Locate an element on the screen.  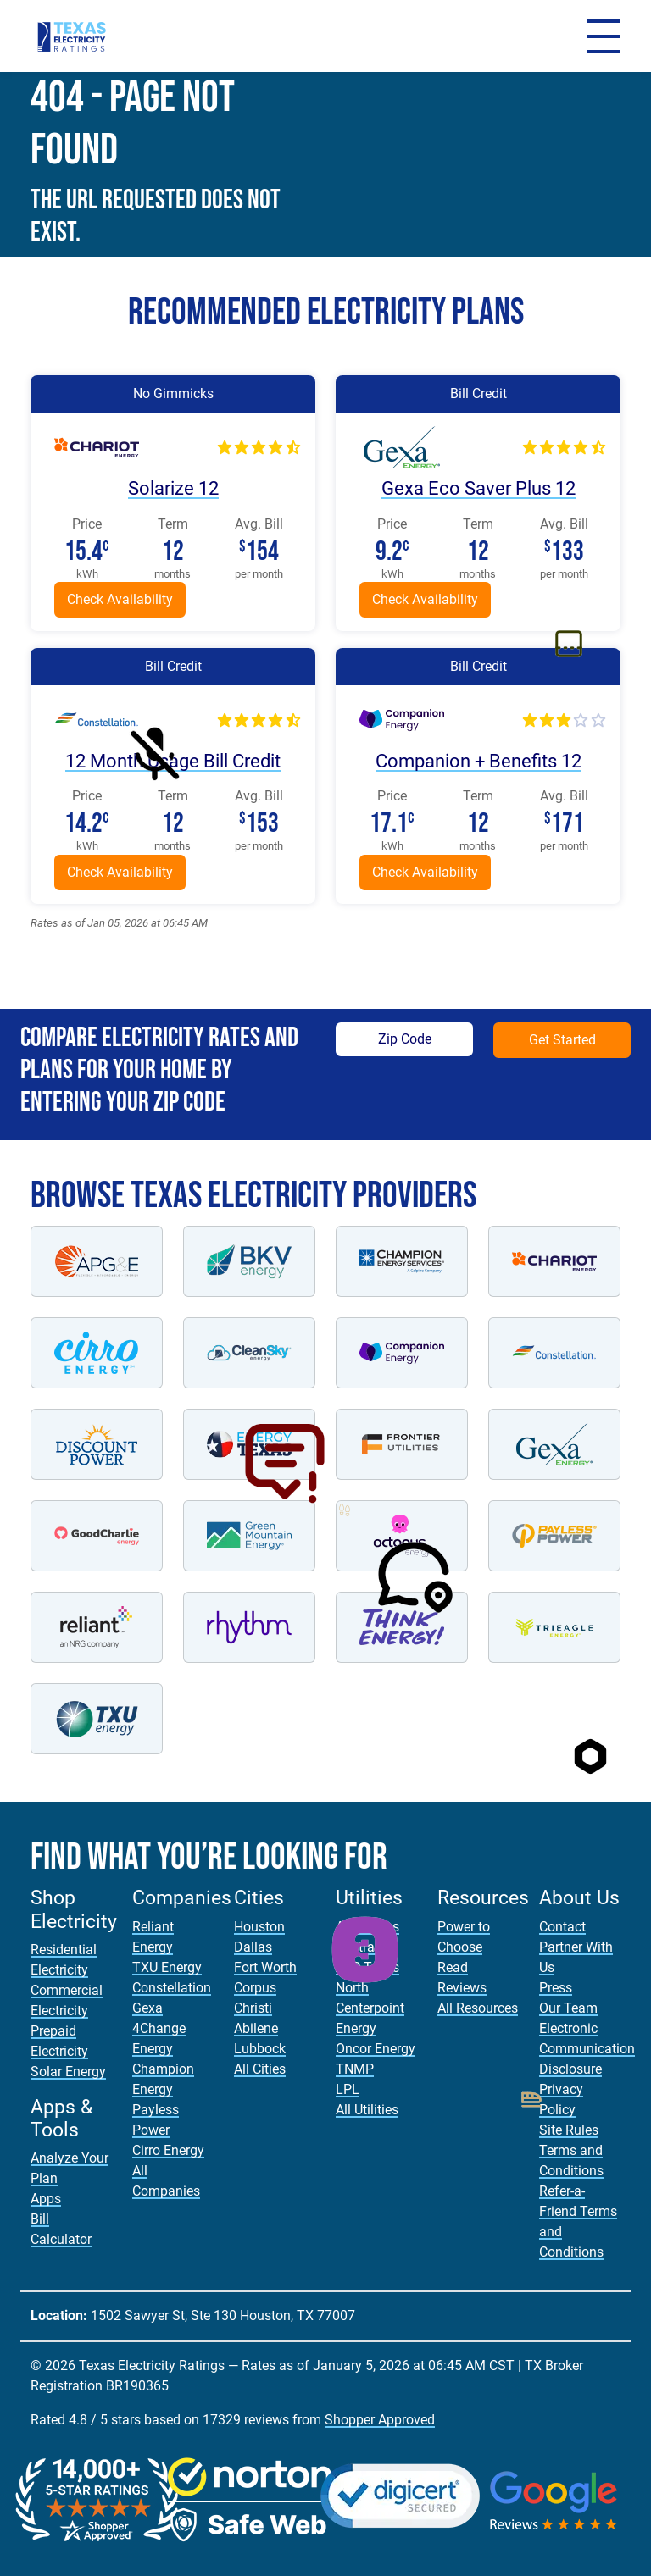
mute your microphone is located at coordinates (154, 755).